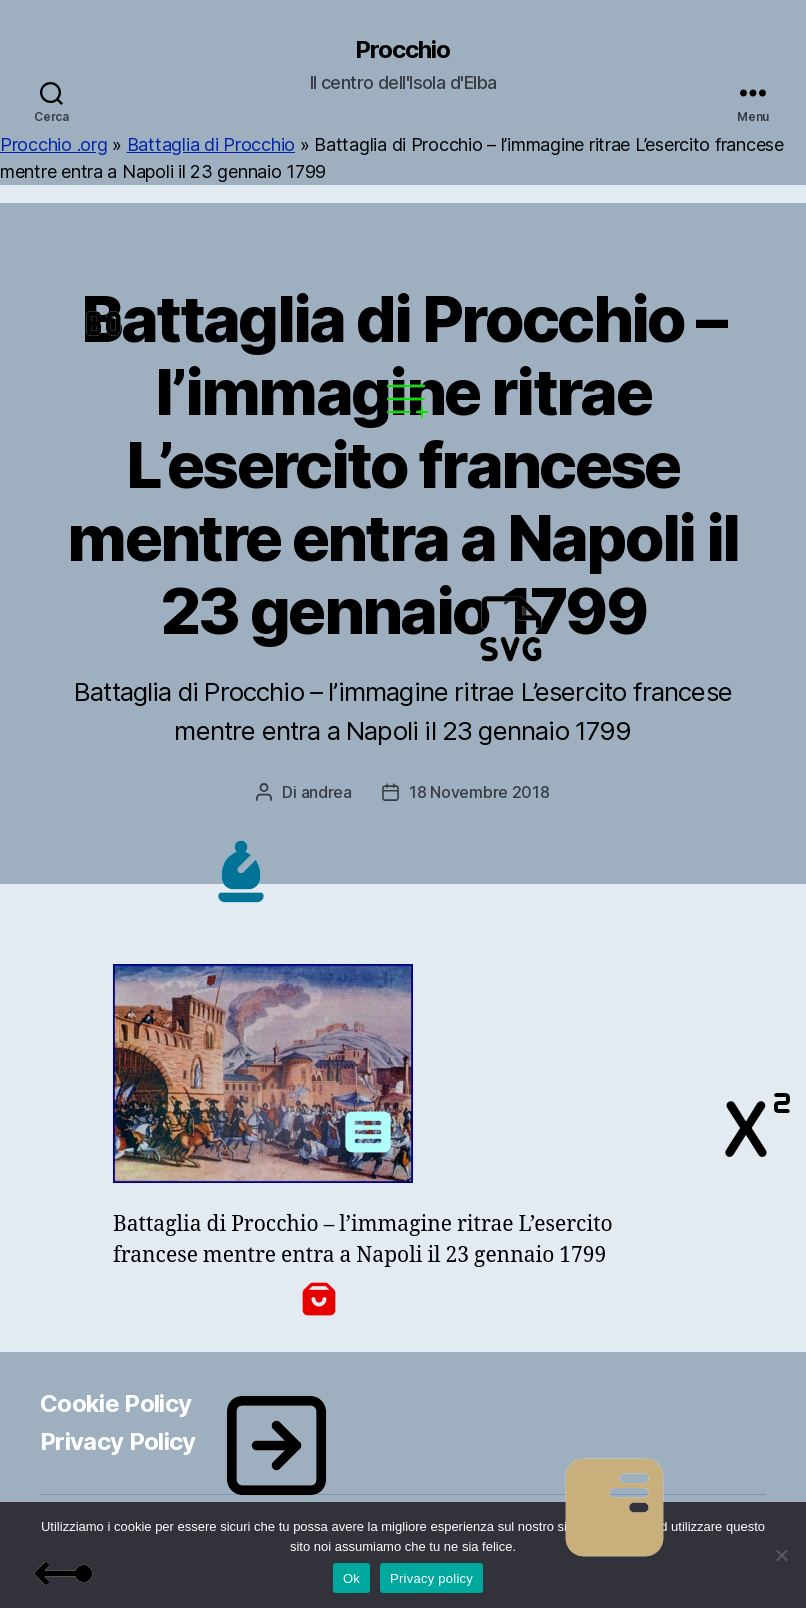  Describe the element at coordinates (63, 1573) in the screenshot. I see `go back to the previous screen` at that location.